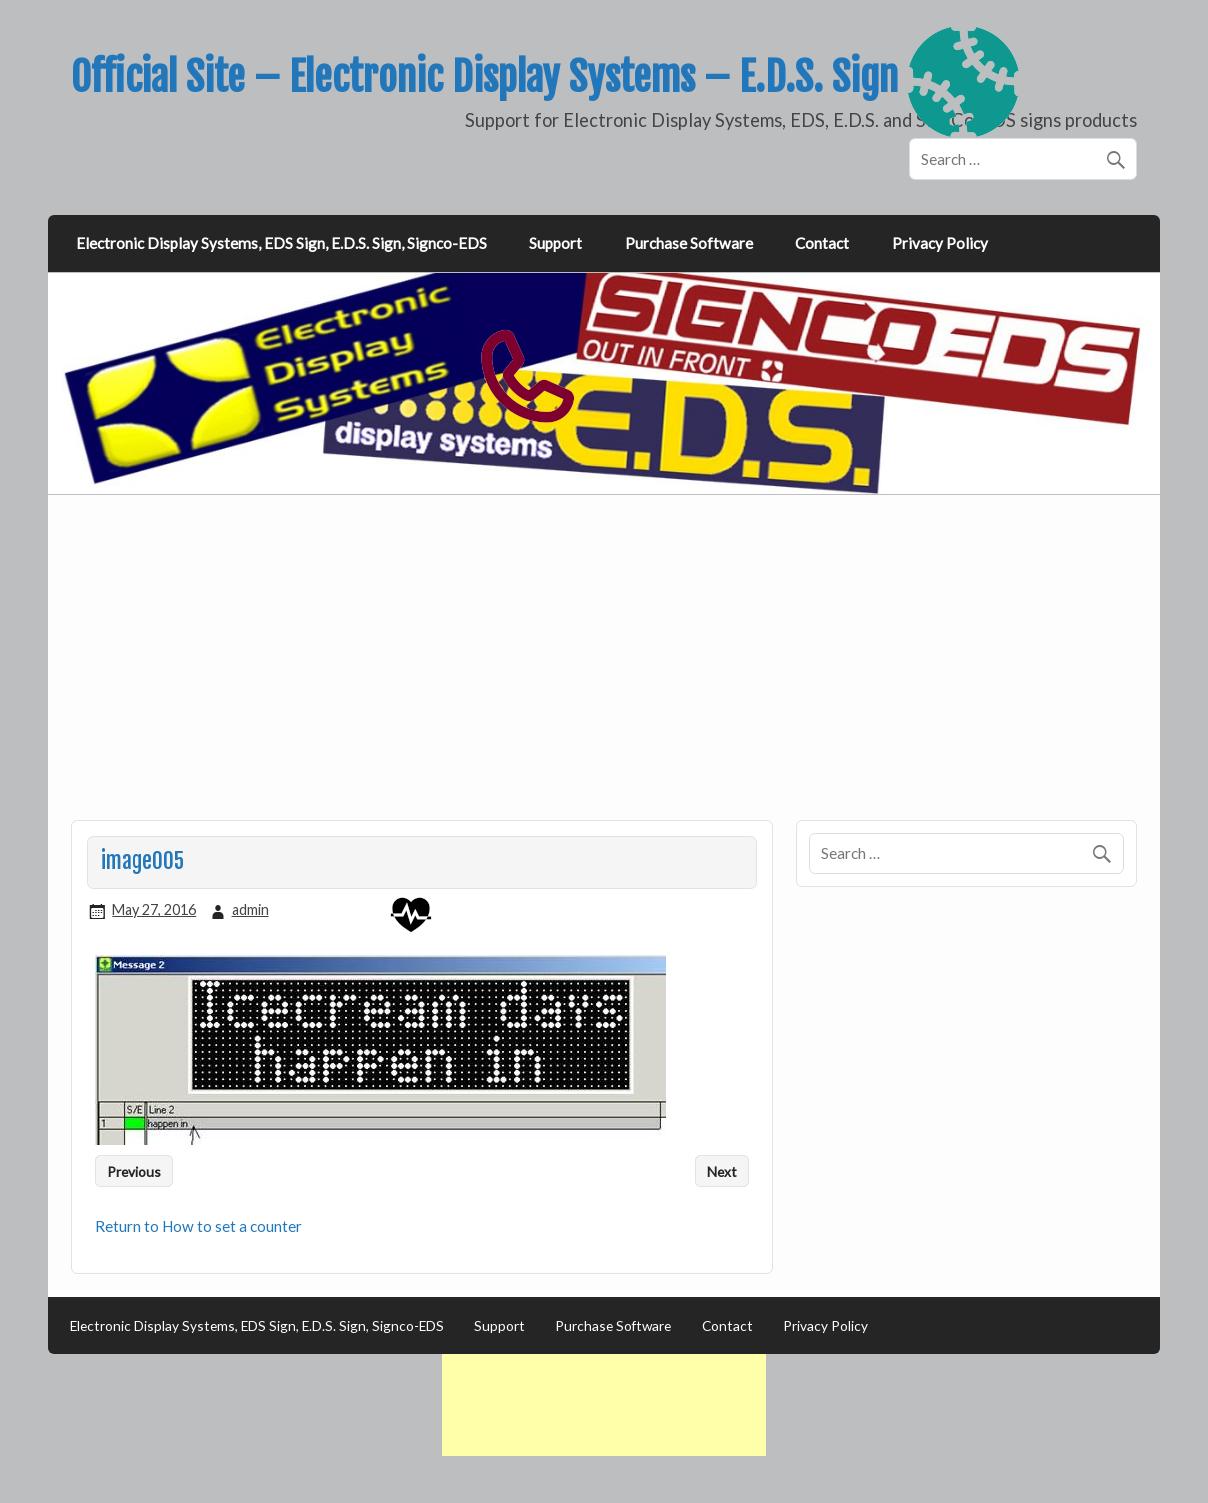 This screenshot has height=1503, width=1208. What do you see at coordinates (963, 81) in the screenshot?
I see `view baseball scores or stats` at bounding box center [963, 81].